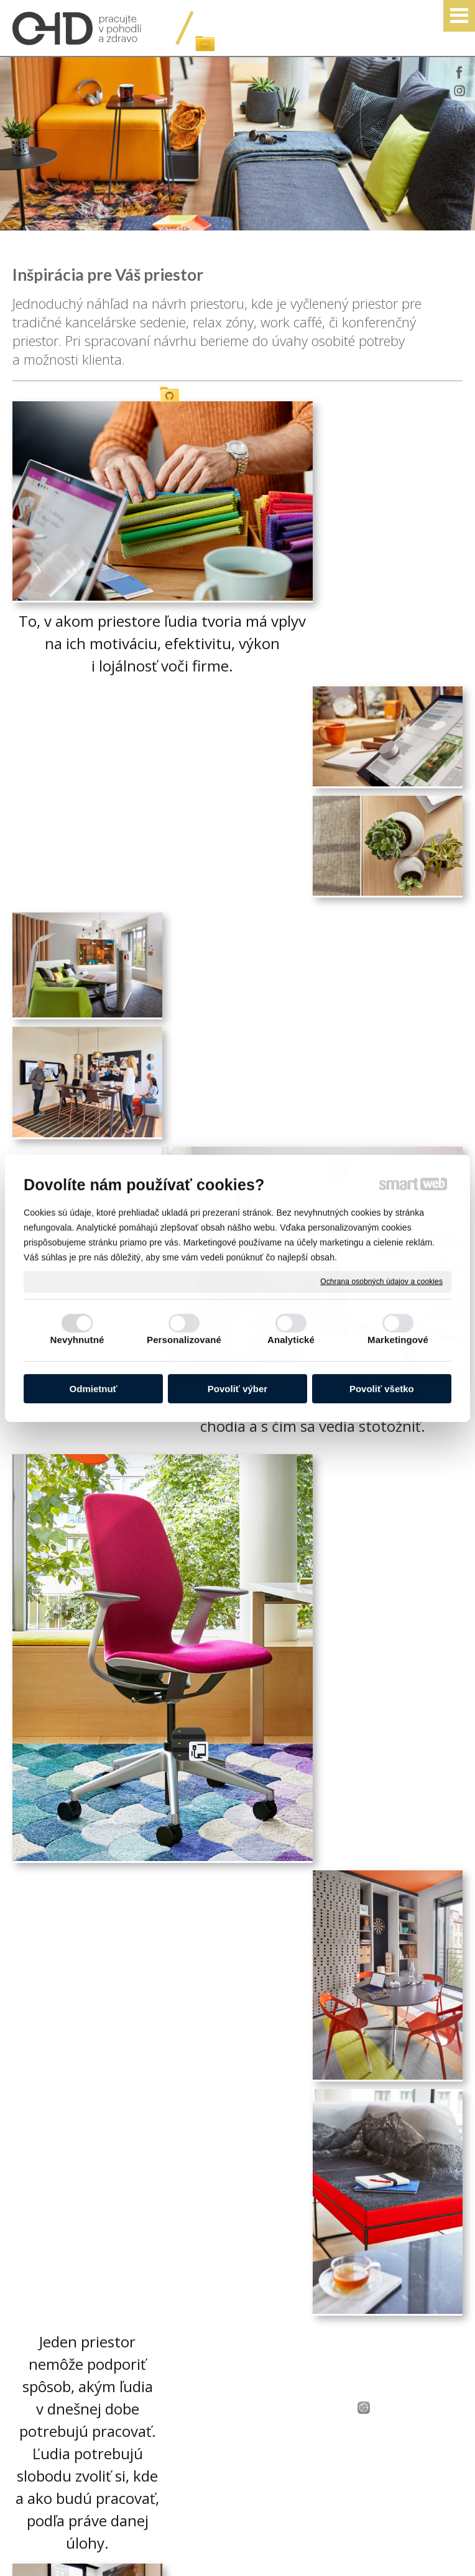 The height and width of the screenshot is (2576, 475). Describe the element at coordinates (364, 2408) in the screenshot. I see `open system settings` at that location.